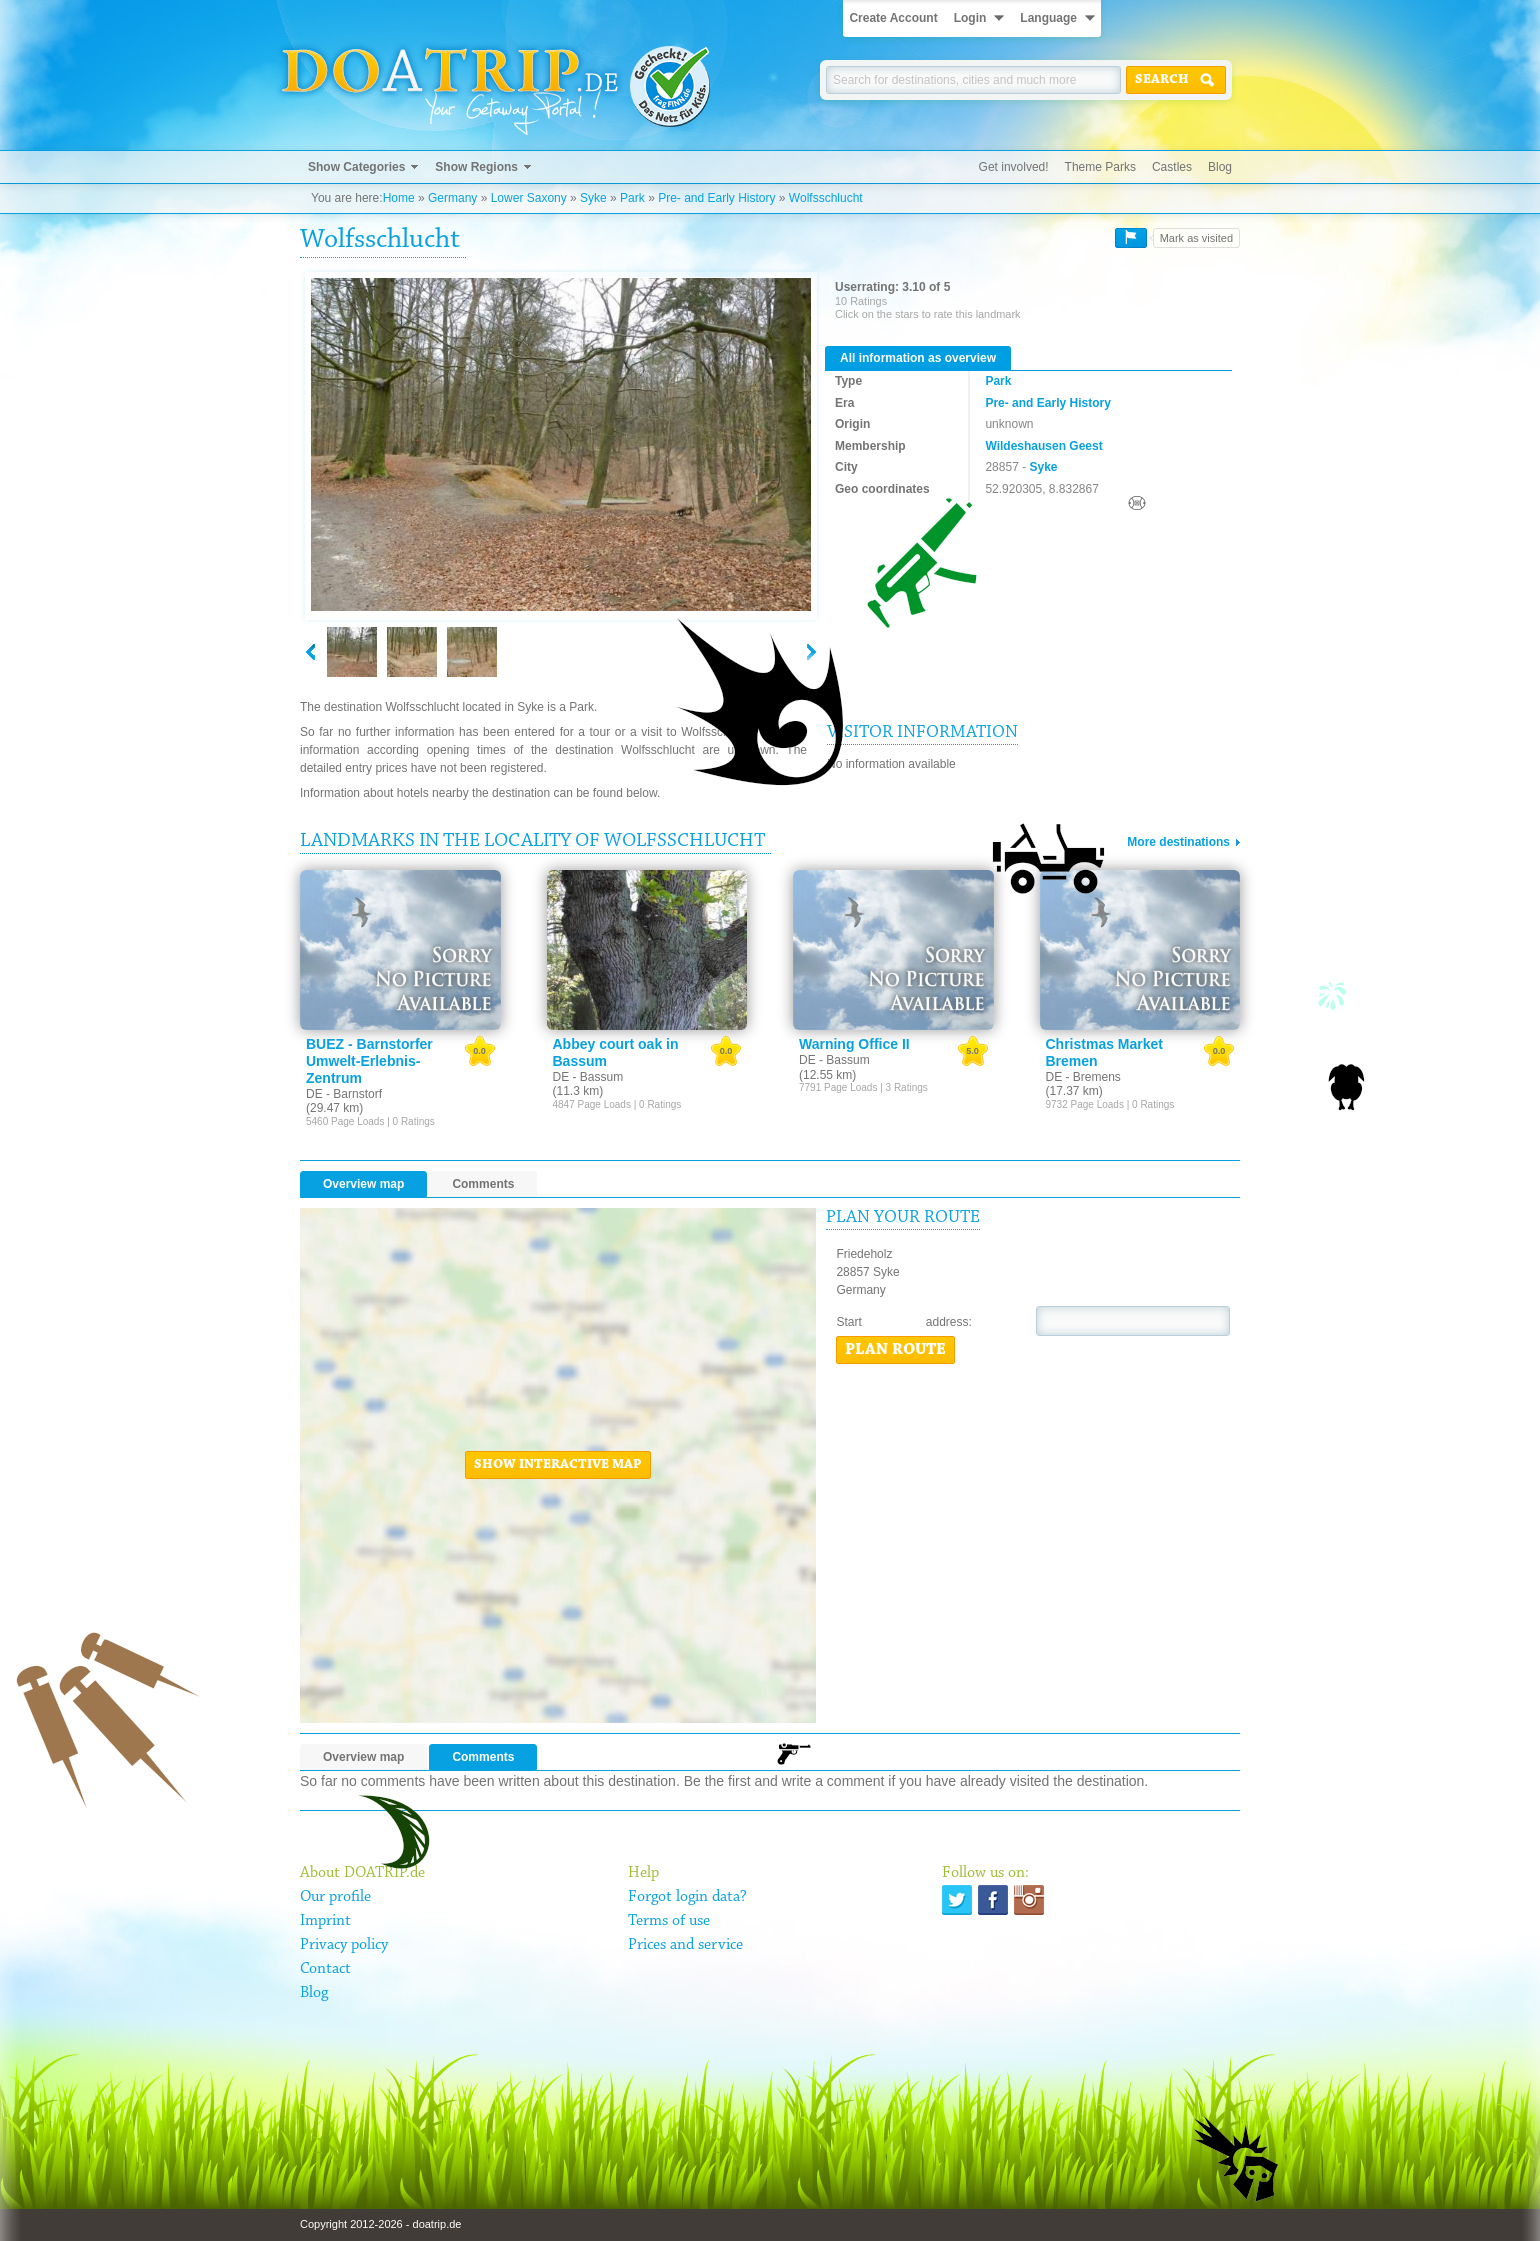 This screenshot has width=1540, height=2241. Describe the element at coordinates (794, 1754) in the screenshot. I see `access weapons or firearms inventory` at that location.